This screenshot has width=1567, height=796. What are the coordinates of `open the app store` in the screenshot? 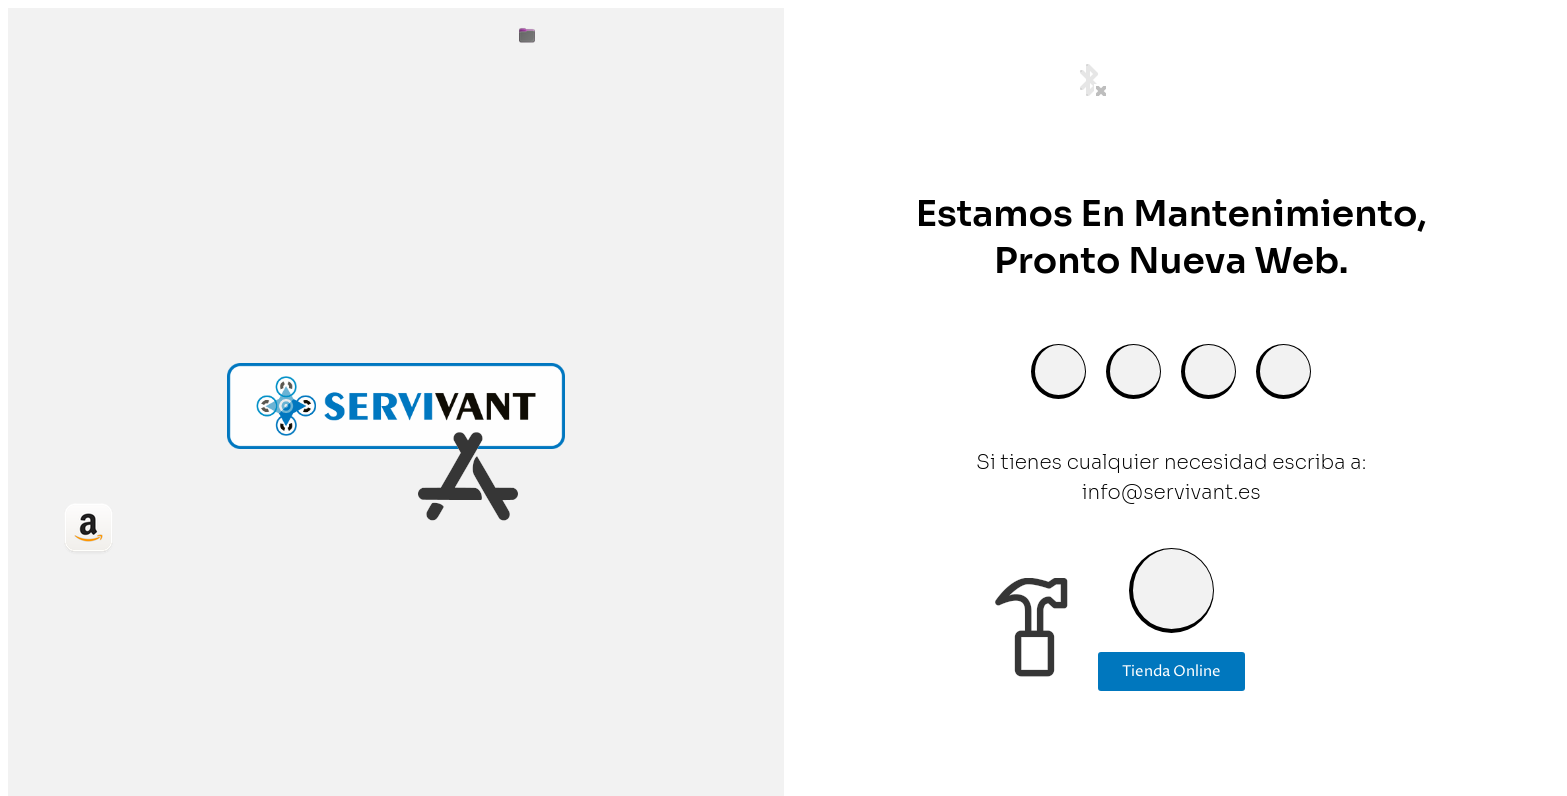 It's located at (468, 475).